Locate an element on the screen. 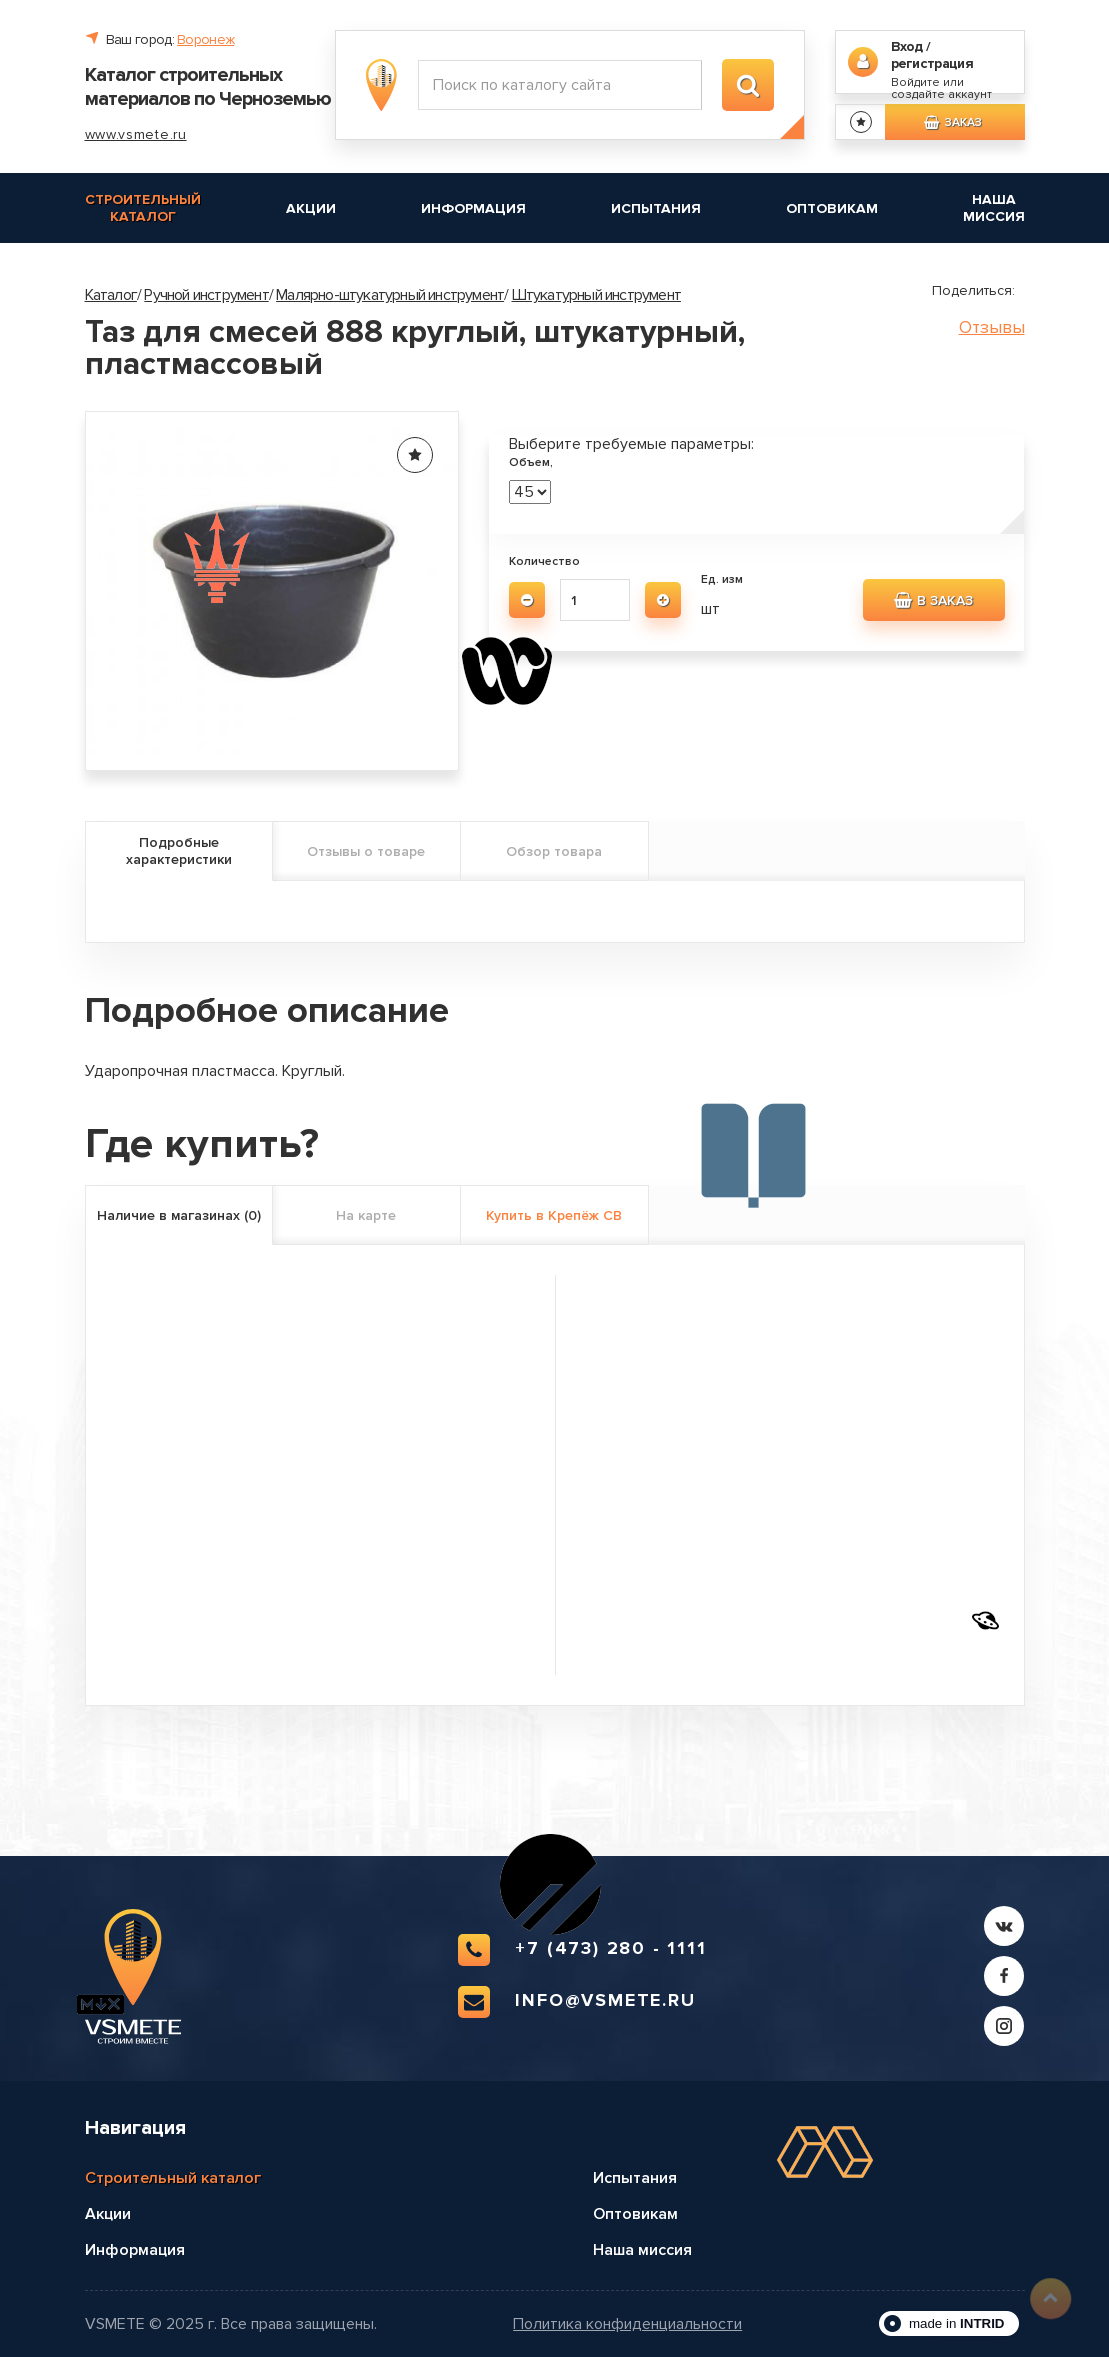 The width and height of the screenshot is (1109, 2357). Modal cloud platform logo is located at coordinates (825, 2152).